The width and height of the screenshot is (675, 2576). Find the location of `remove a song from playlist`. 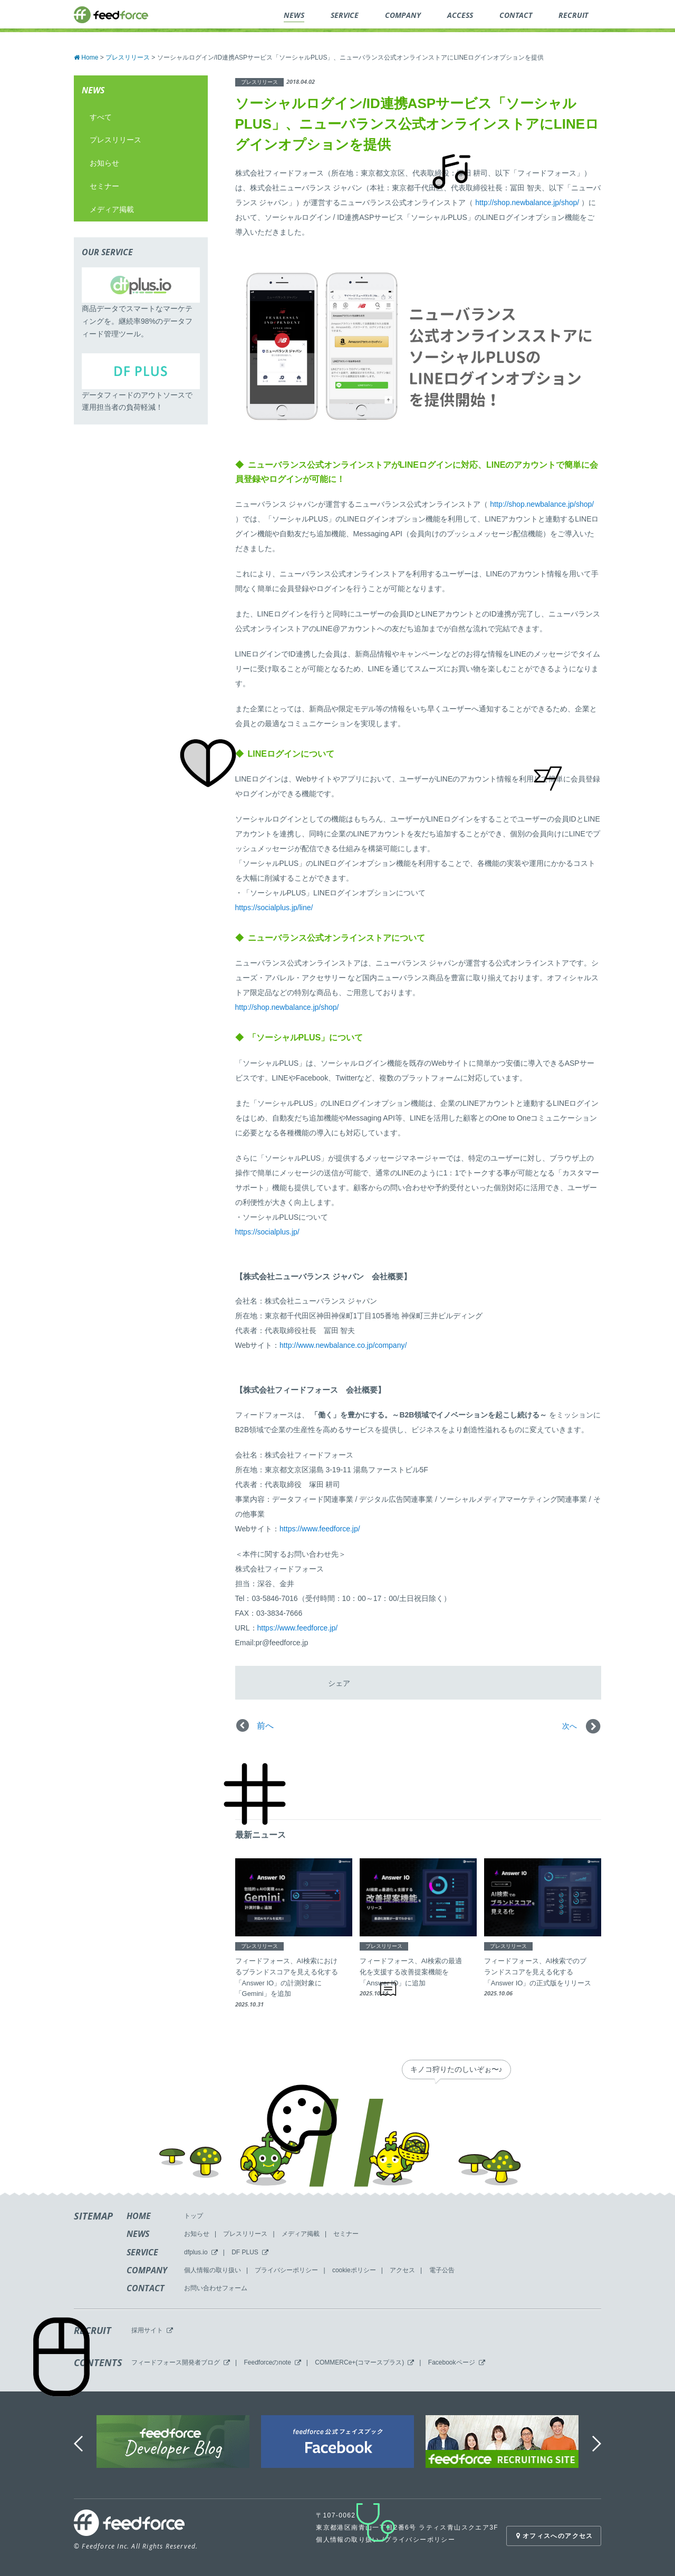

remove a song from playlist is located at coordinates (452, 170).